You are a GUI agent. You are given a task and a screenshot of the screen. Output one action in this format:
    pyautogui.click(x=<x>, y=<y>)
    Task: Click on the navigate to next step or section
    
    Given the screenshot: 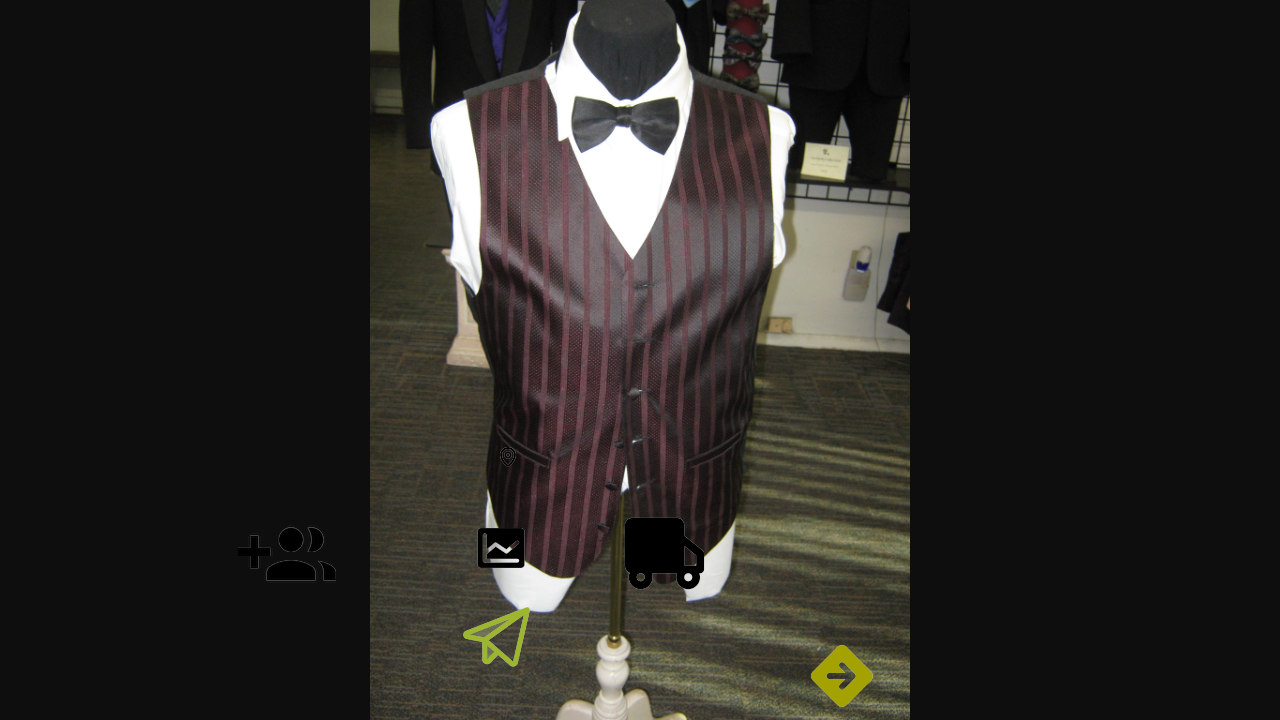 What is the action you would take?
    pyautogui.click(x=842, y=676)
    